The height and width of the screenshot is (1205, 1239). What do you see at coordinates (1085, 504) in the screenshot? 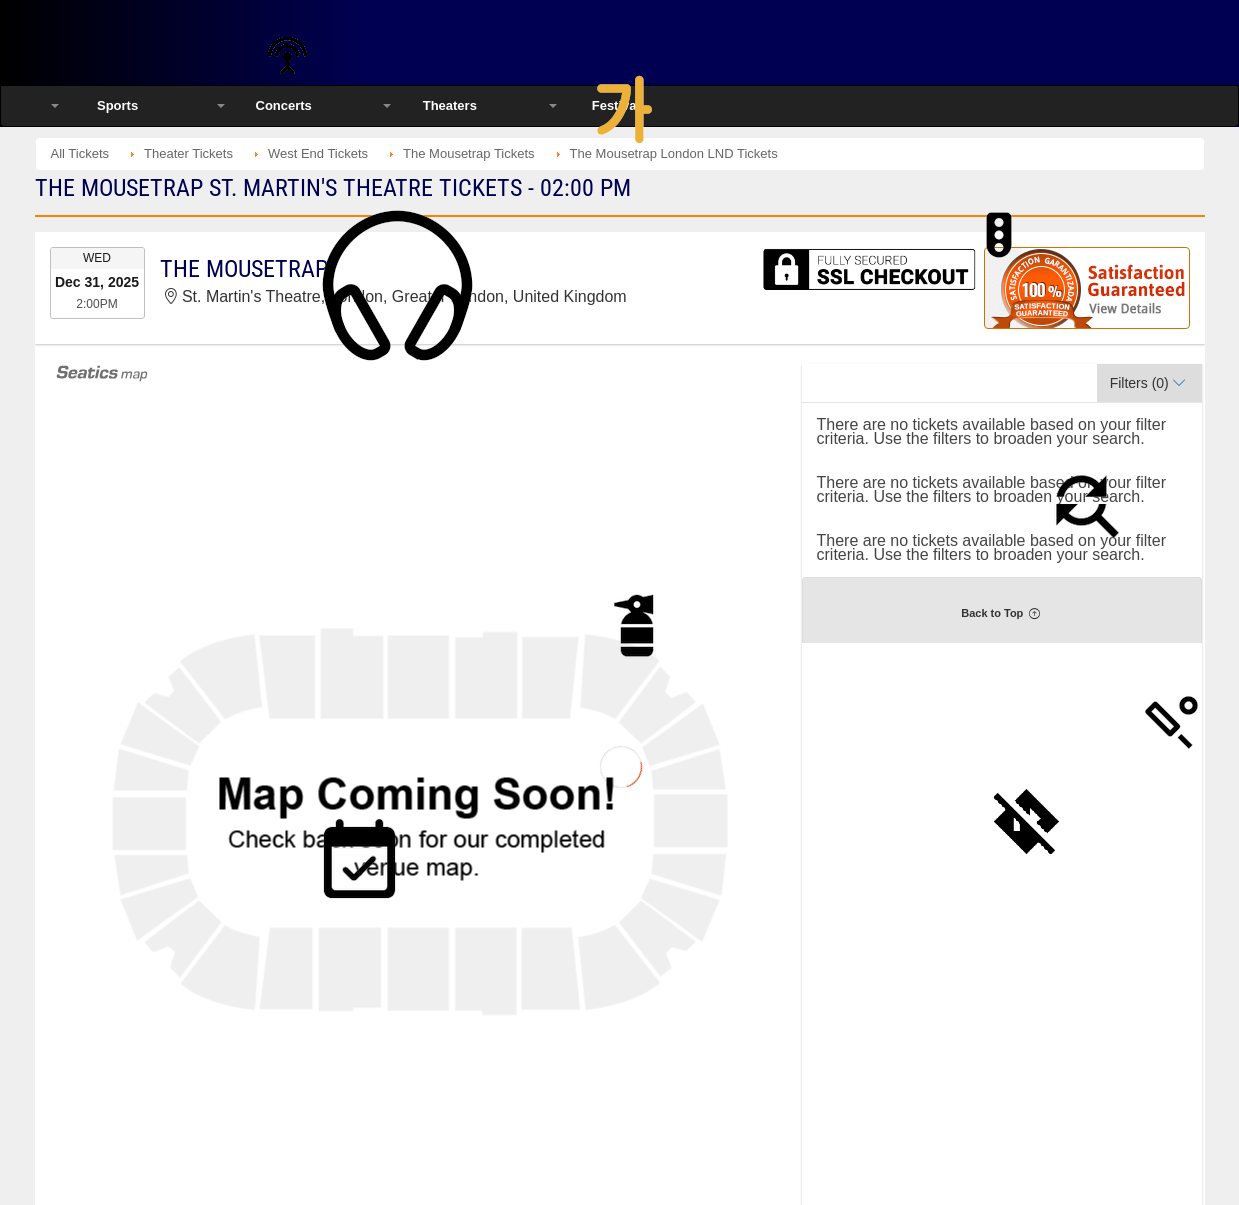
I see `find and replace text or content` at bounding box center [1085, 504].